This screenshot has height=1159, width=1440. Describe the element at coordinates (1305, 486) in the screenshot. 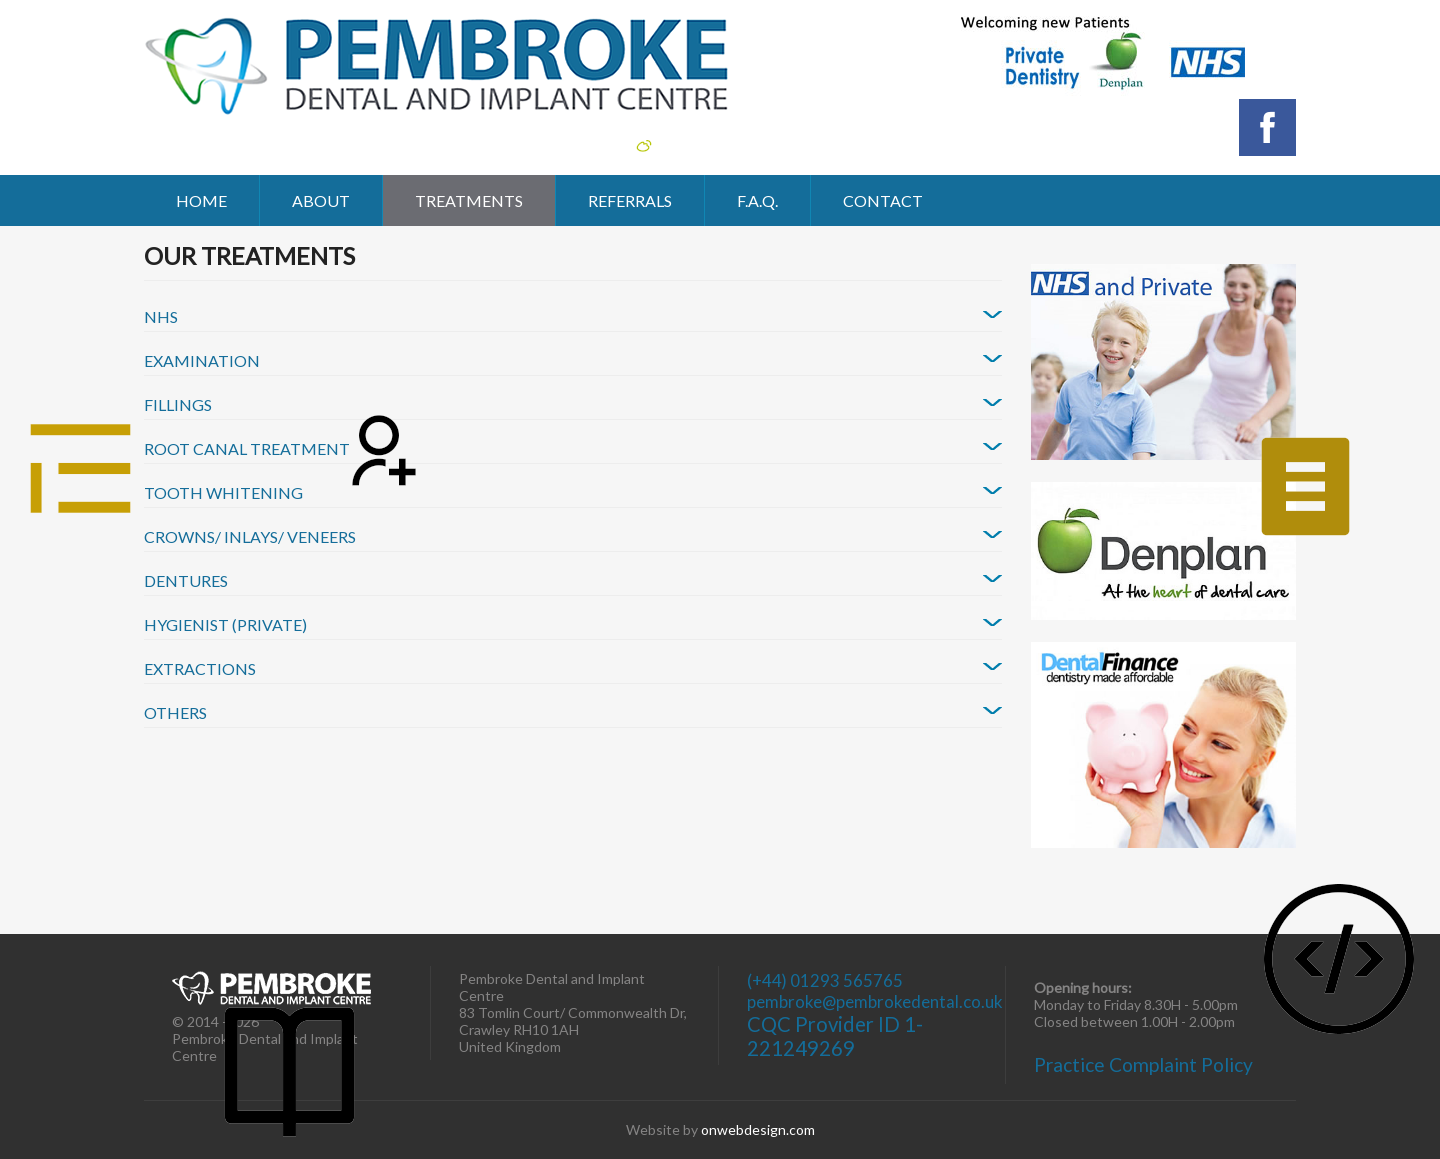

I see `view document list` at that location.